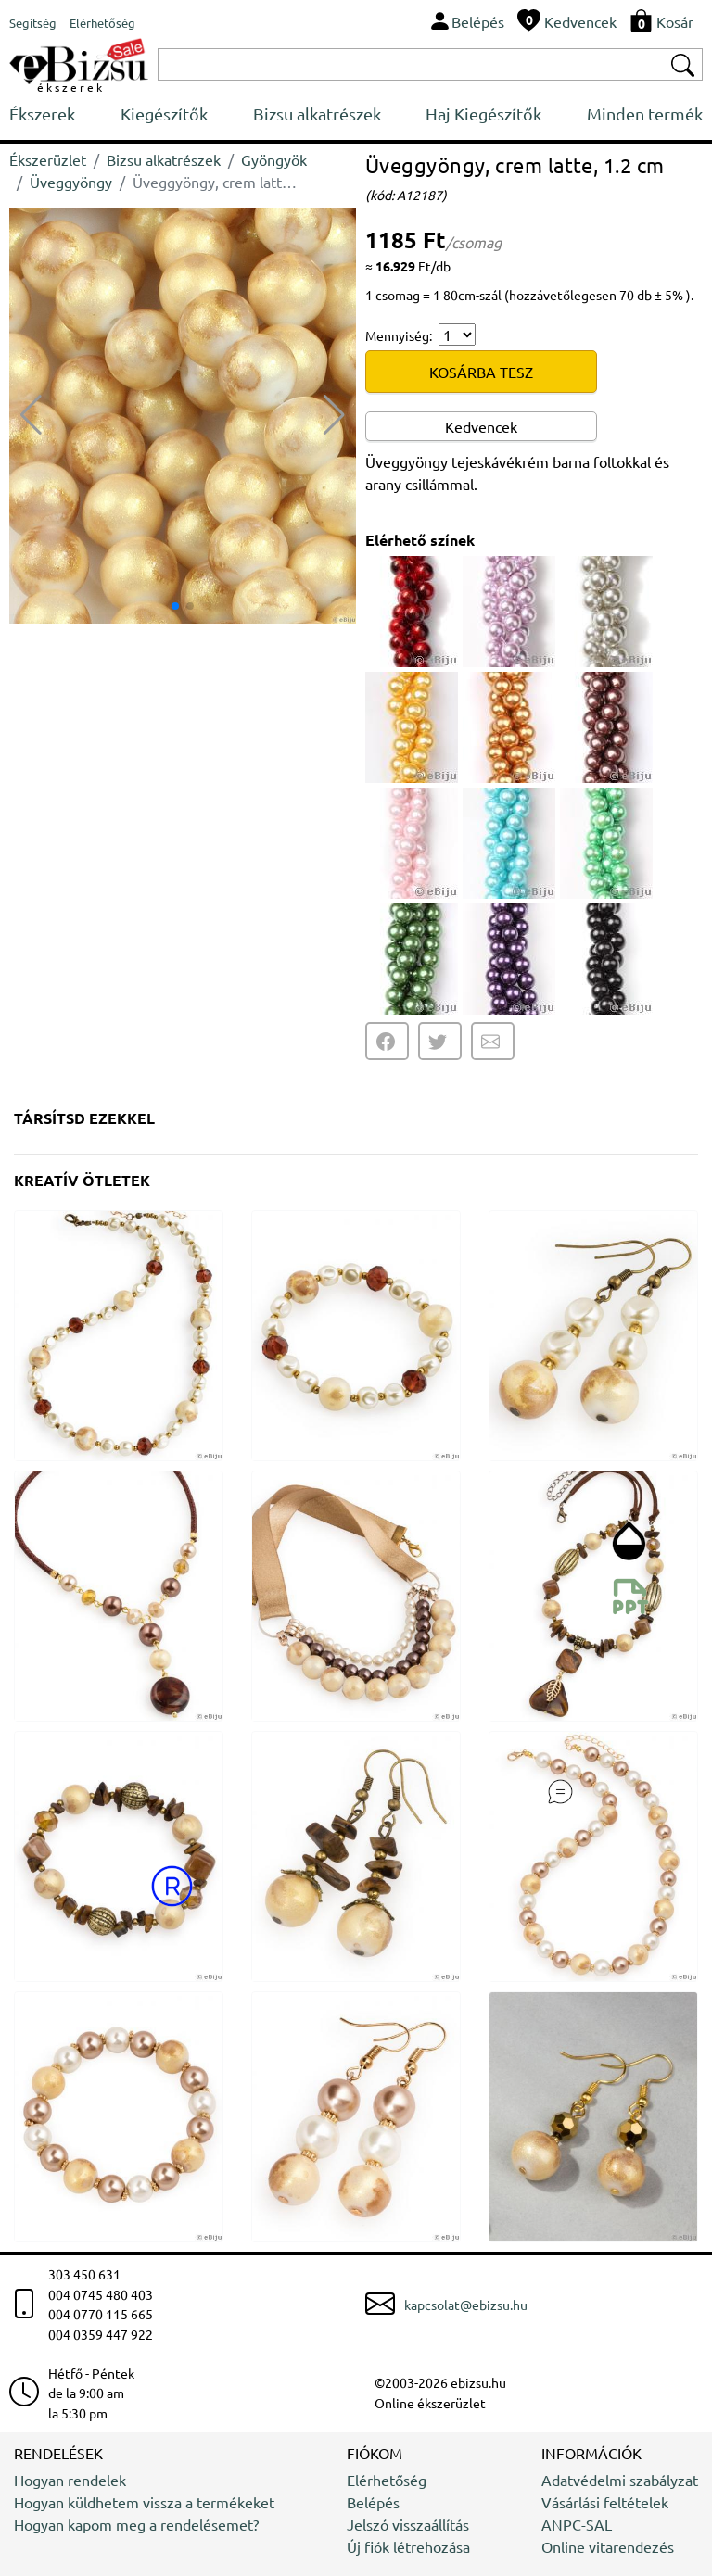  What do you see at coordinates (629, 1597) in the screenshot?
I see `open a PowerPoint presentation file` at bounding box center [629, 1597].